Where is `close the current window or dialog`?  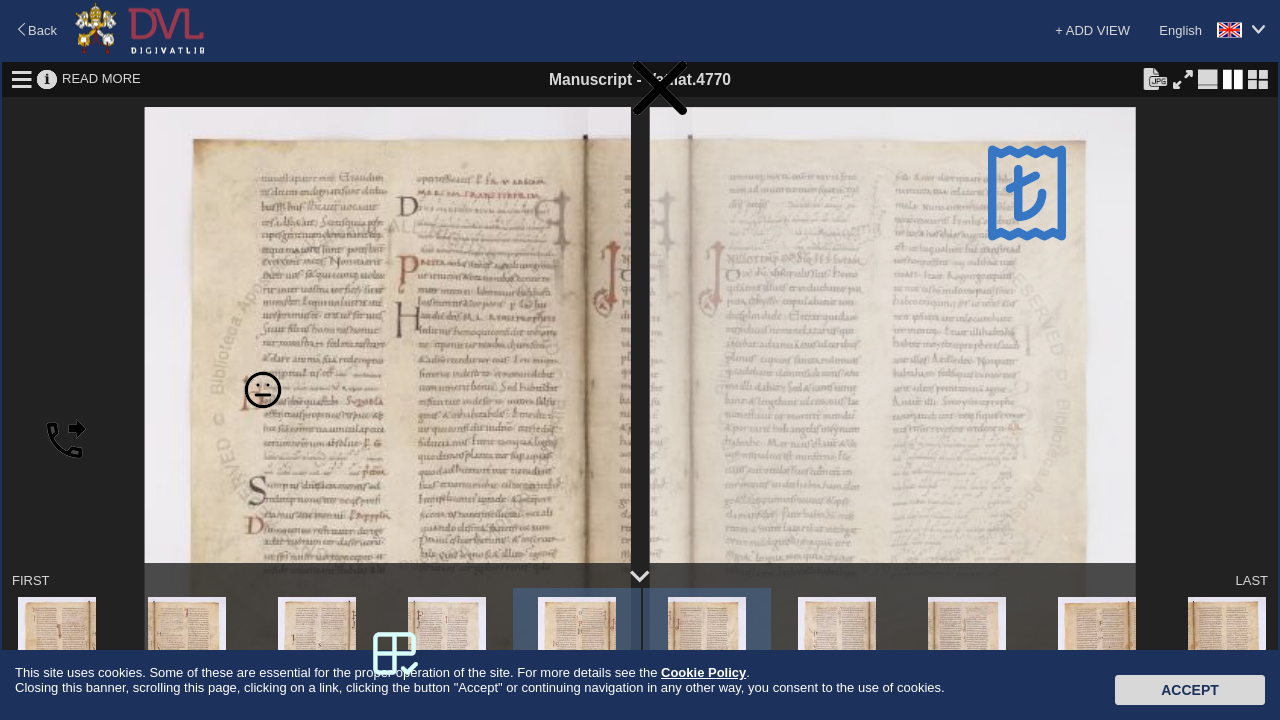 close the current window or dialog is located at coordinates (660, 88).